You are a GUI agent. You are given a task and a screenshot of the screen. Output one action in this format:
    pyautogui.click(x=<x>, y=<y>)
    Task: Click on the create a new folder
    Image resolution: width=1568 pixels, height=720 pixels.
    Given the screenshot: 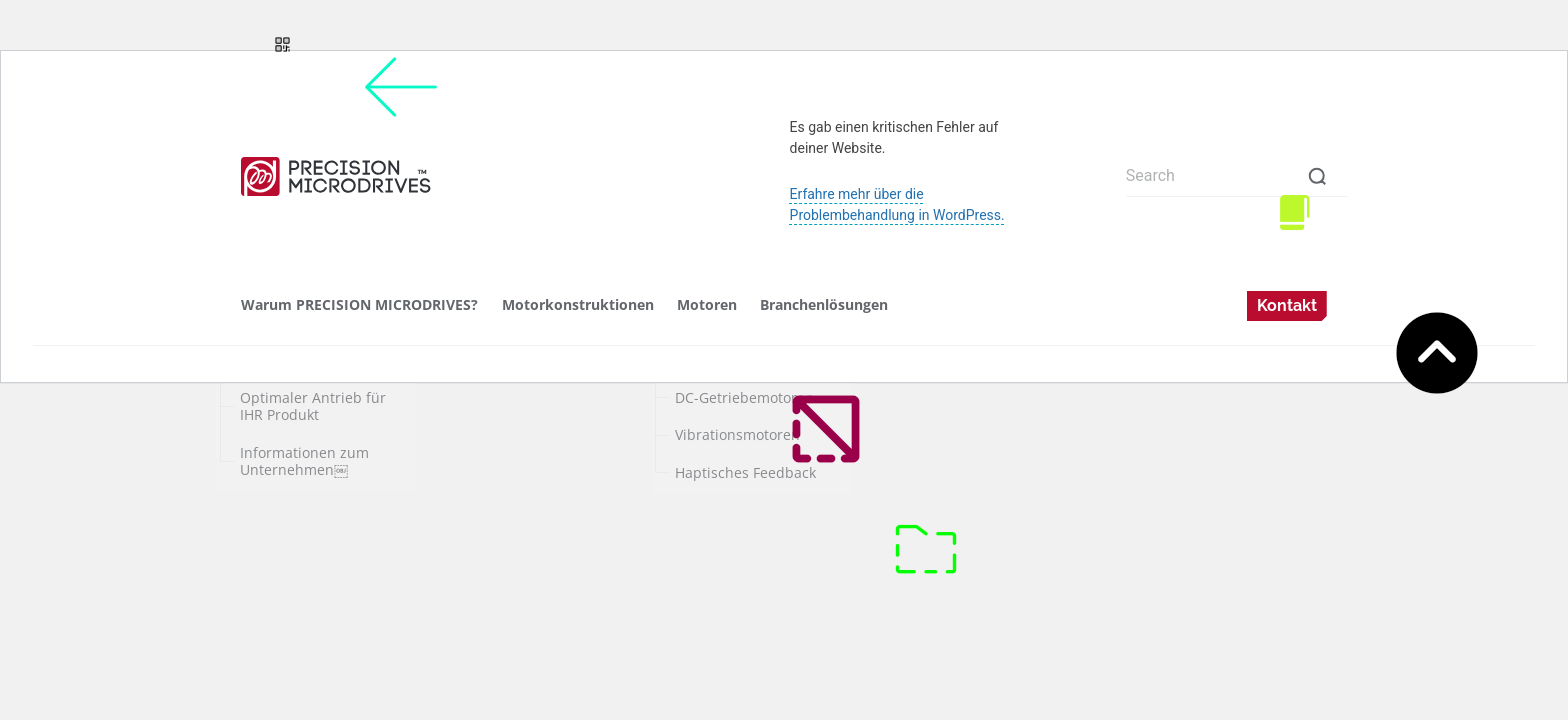 What is the action you would take?
    pyautogui.click(x=926, y=548)
    